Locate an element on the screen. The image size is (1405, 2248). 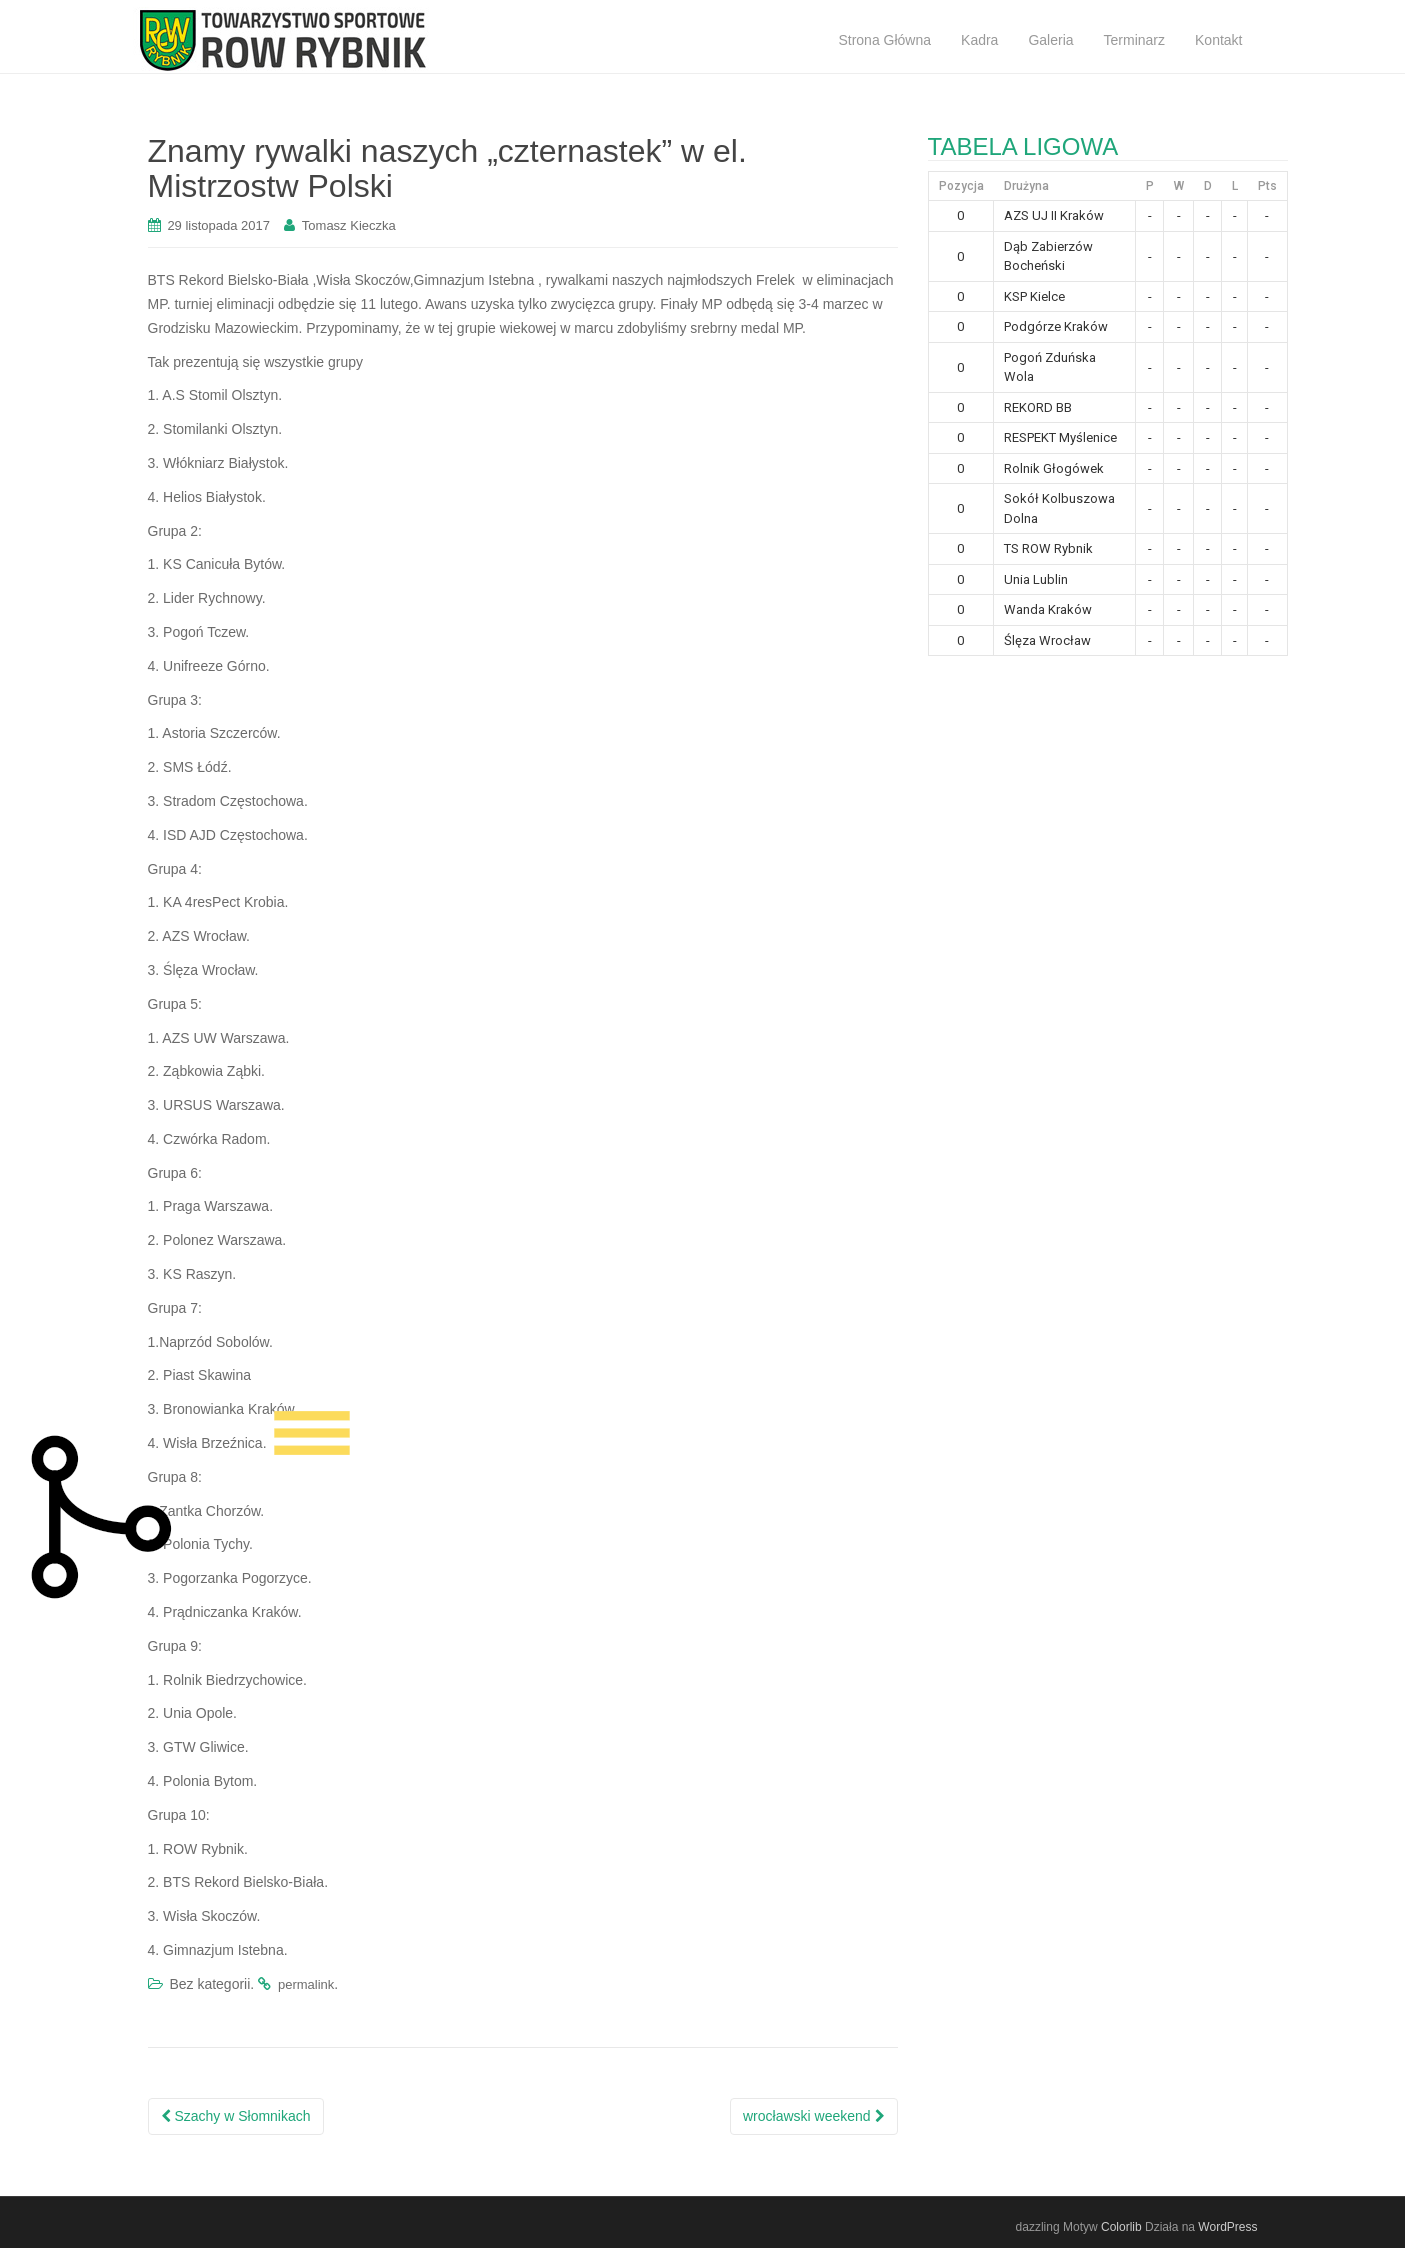
merge branches in version control is located at coordinates (101, 1517).